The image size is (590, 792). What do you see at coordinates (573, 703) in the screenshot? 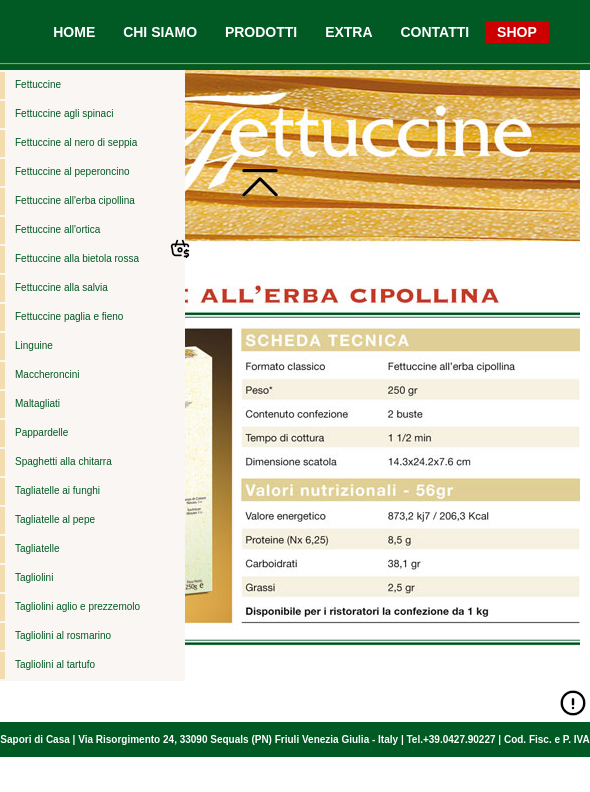
I see `indicates a warning or alert requiring attention` at bounding box center [573, 703].